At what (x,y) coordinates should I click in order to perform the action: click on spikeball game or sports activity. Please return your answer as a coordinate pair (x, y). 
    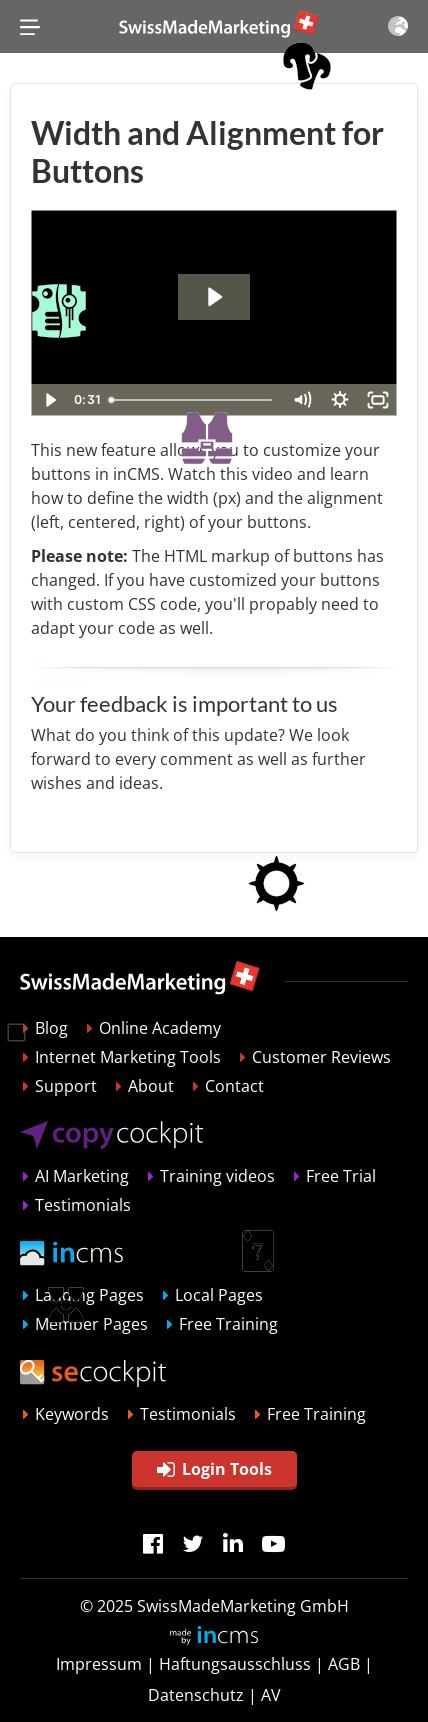
    Looking at the image, I should click on (276, 883).